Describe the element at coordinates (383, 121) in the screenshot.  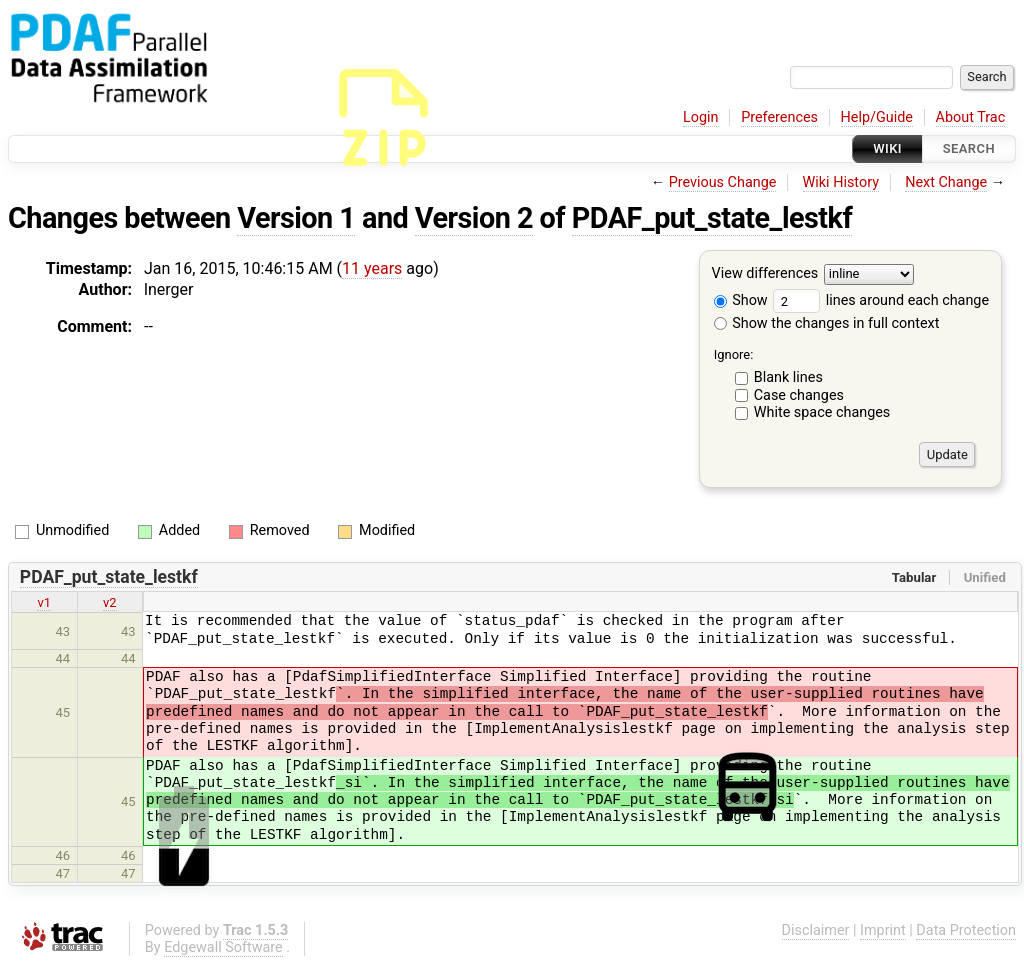
I see `open or extract a zip archive` at that location.